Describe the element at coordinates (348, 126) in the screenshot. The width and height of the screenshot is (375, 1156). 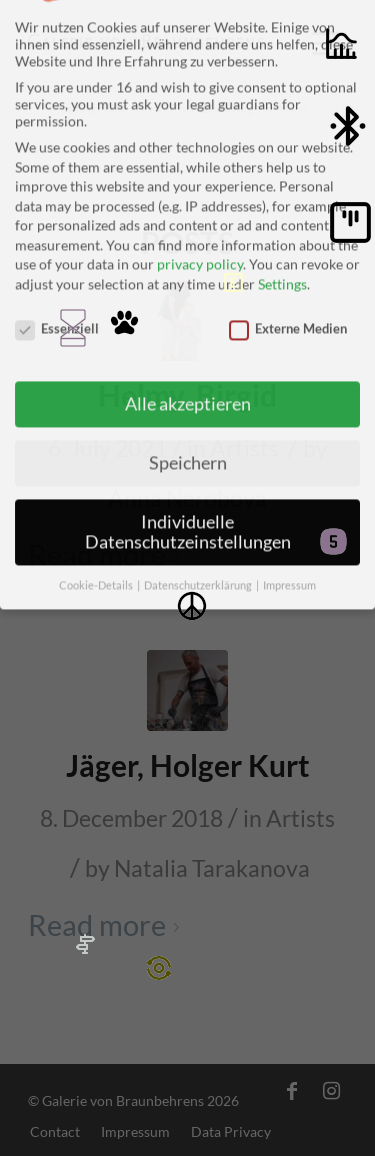
I see `indicates an active bluetooth connection` at that location.